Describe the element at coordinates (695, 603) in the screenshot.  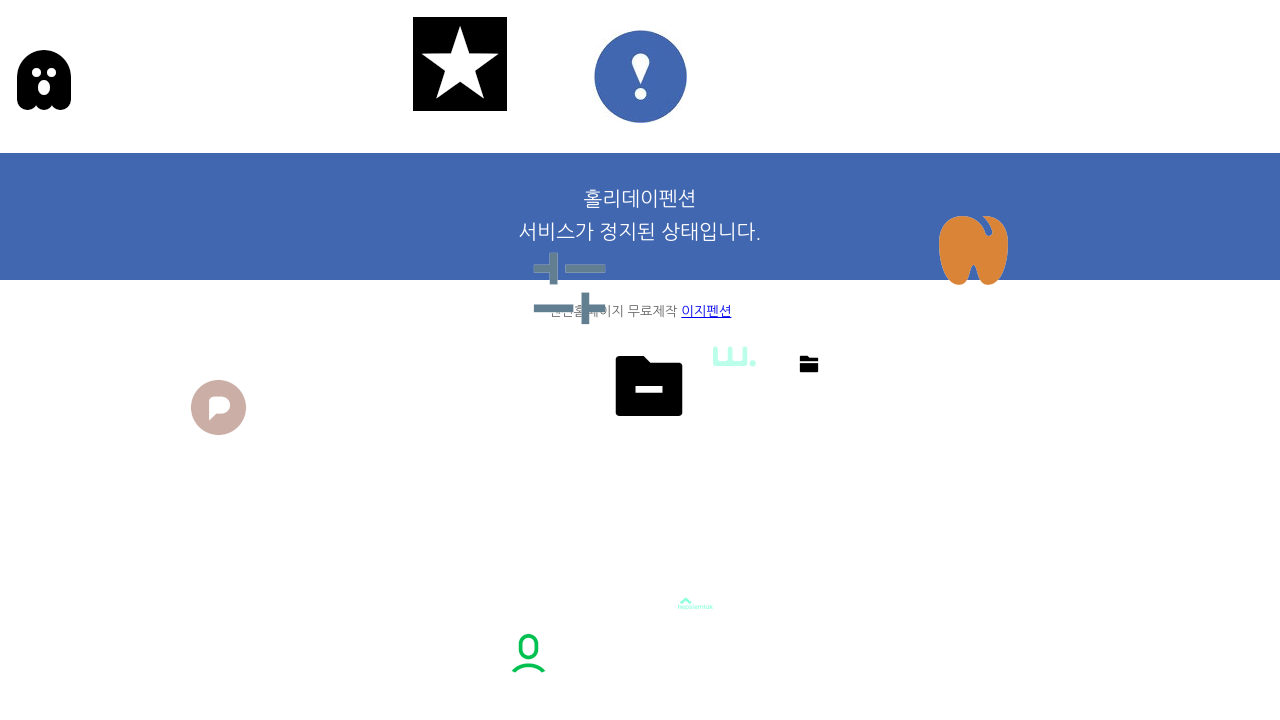
I see `open the Hepsiemlak real estate app` at that location.